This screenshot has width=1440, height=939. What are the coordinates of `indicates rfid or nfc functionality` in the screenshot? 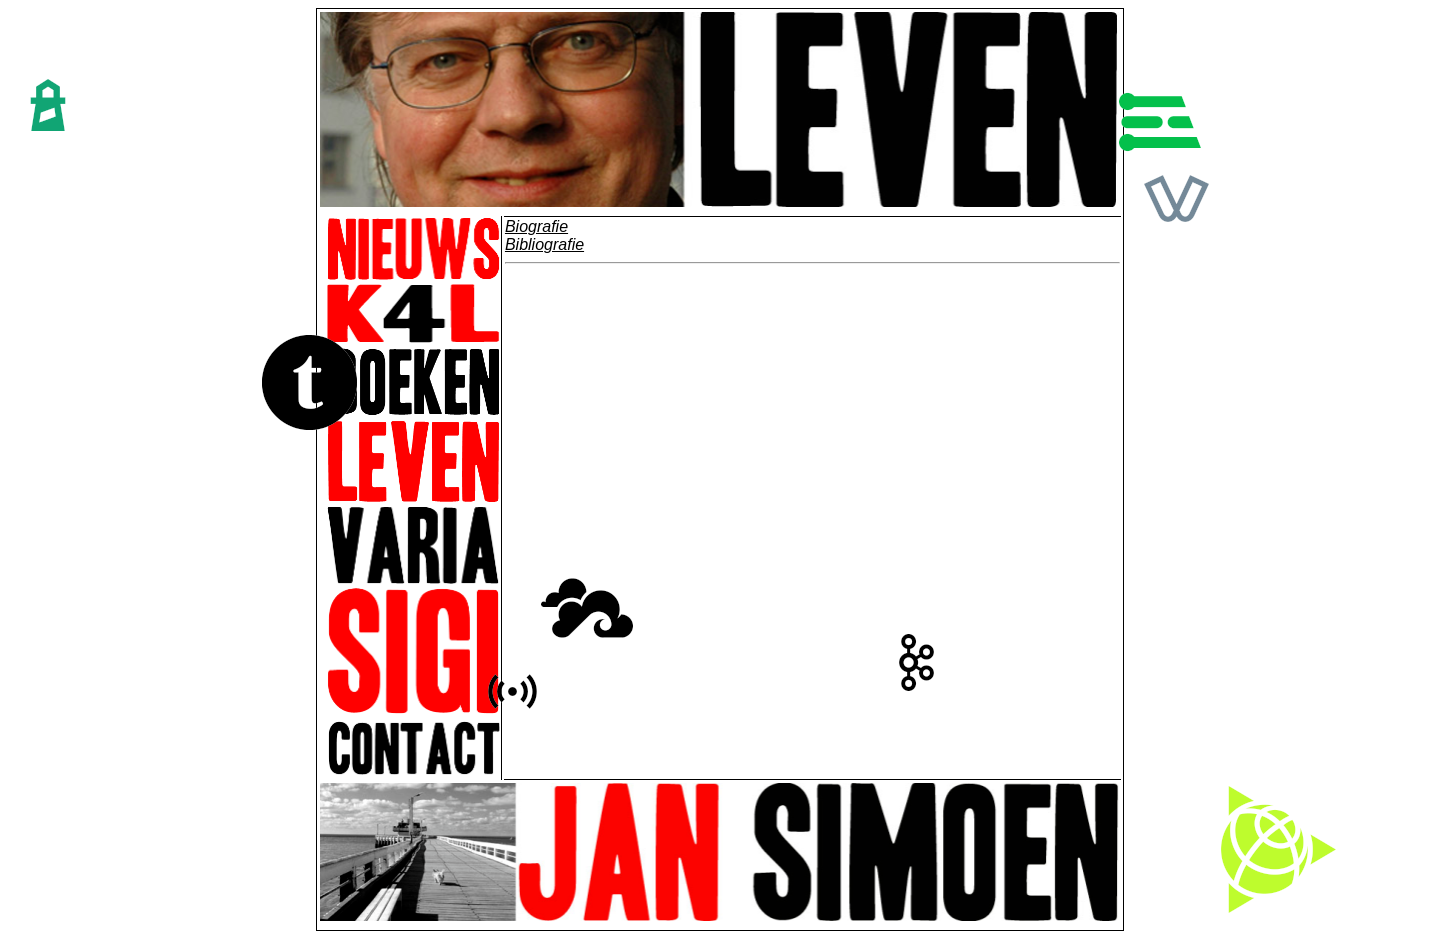 It's located at (512, 691).